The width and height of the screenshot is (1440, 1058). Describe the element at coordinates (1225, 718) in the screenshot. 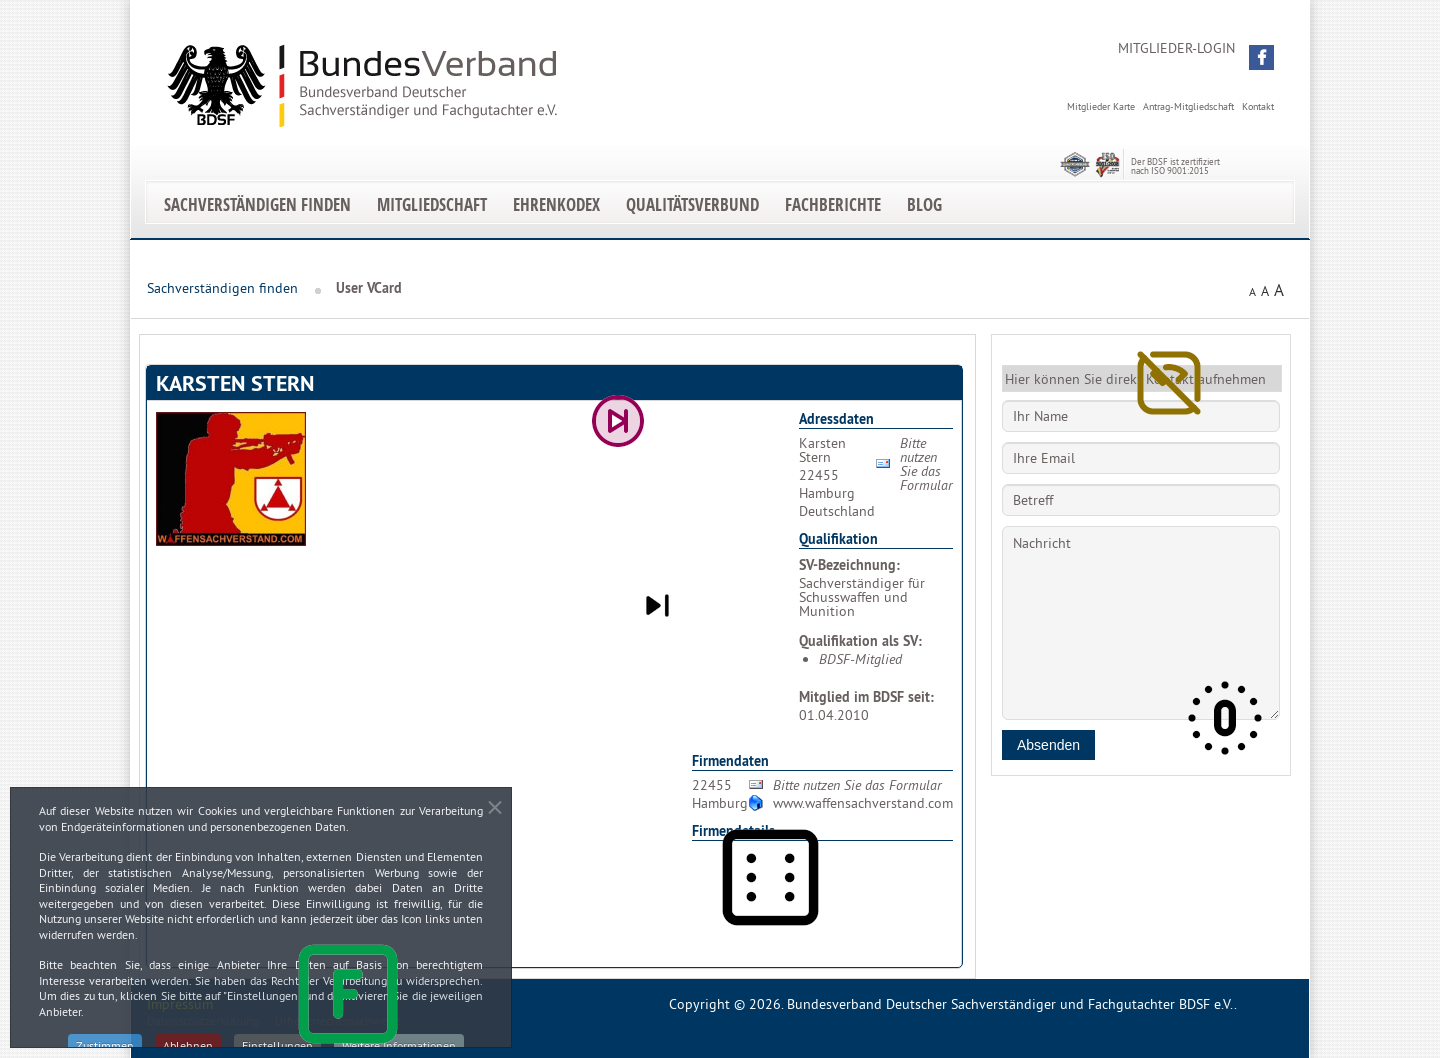

I see `indicates a loading or processing state` at that location.